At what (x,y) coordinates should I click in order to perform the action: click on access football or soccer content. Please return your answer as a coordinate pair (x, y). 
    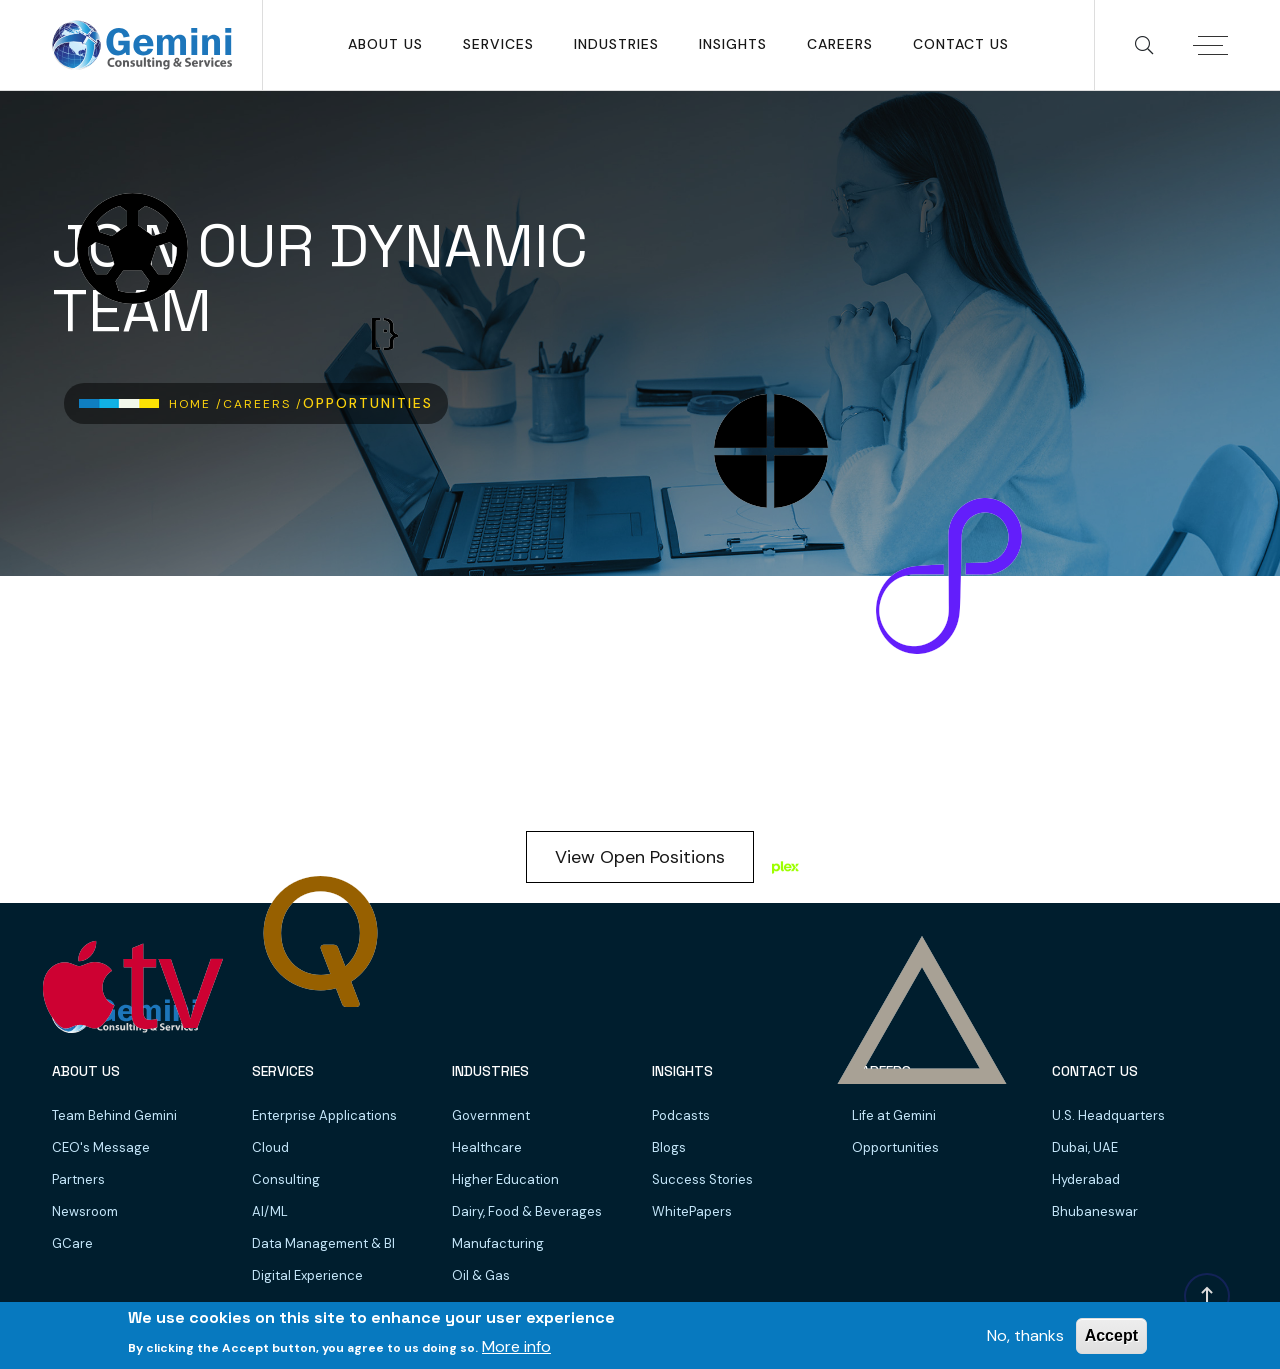
    Looking at the image, I should click on (132, 248).